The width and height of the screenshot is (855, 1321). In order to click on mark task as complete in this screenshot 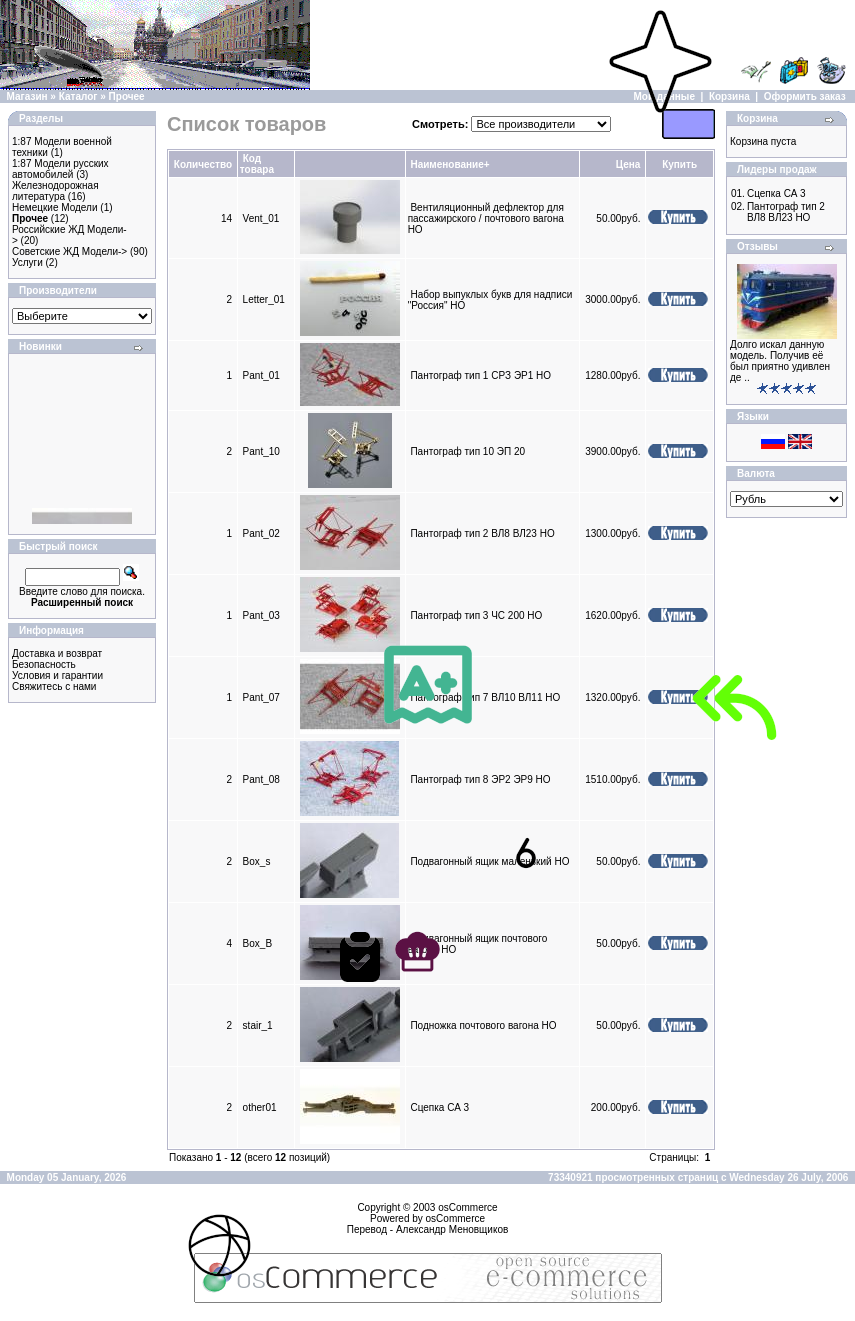, I will do `click(360, 957)`.